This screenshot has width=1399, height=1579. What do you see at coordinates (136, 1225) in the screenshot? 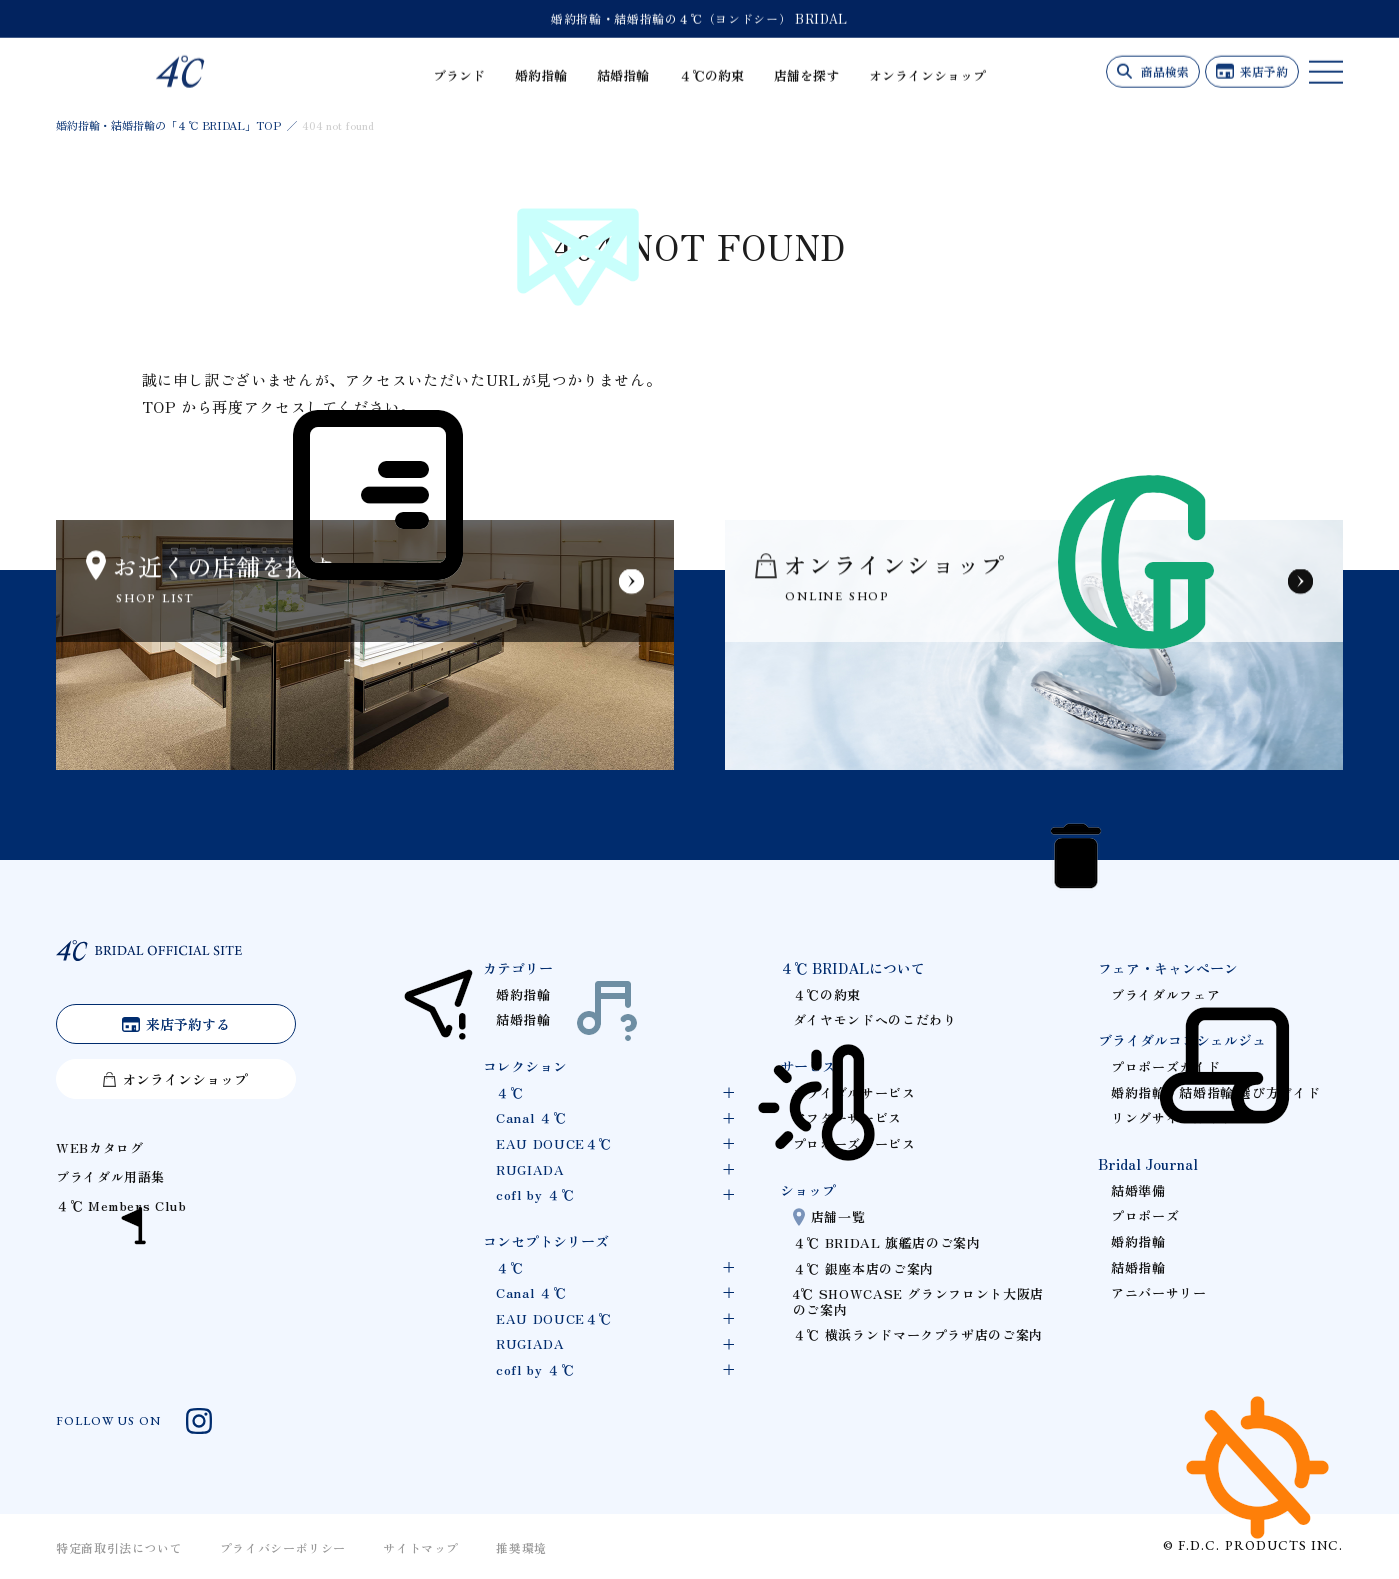
I see `flag or mark an important item` at bounding box center [136, 1225].